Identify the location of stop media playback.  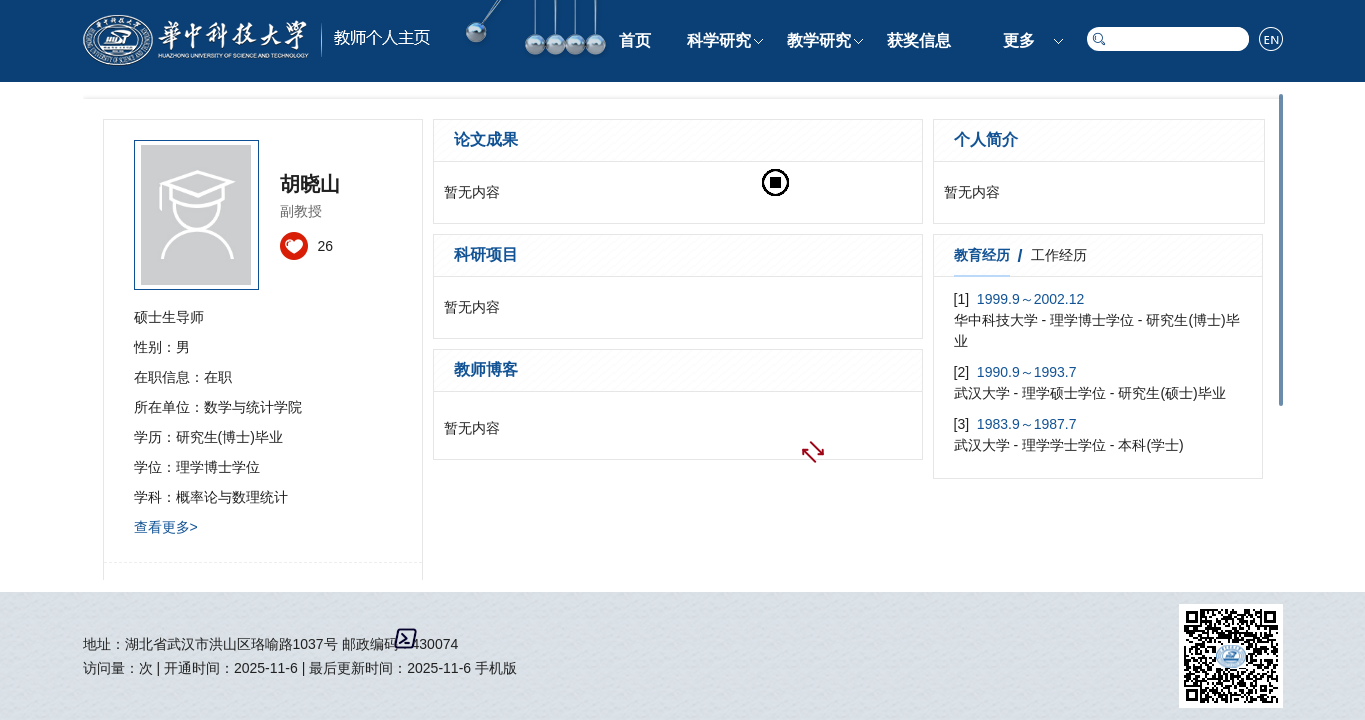
(775, 182).